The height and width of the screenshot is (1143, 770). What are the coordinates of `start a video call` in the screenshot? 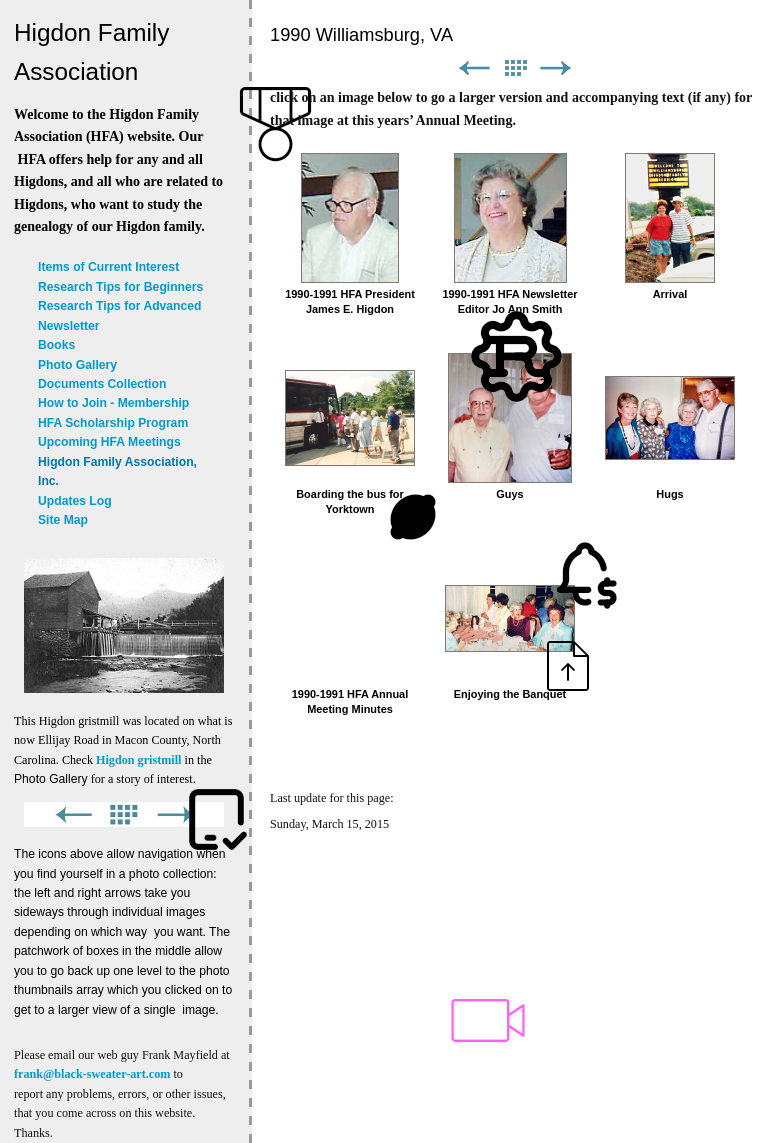 It's located at (485, 1020).